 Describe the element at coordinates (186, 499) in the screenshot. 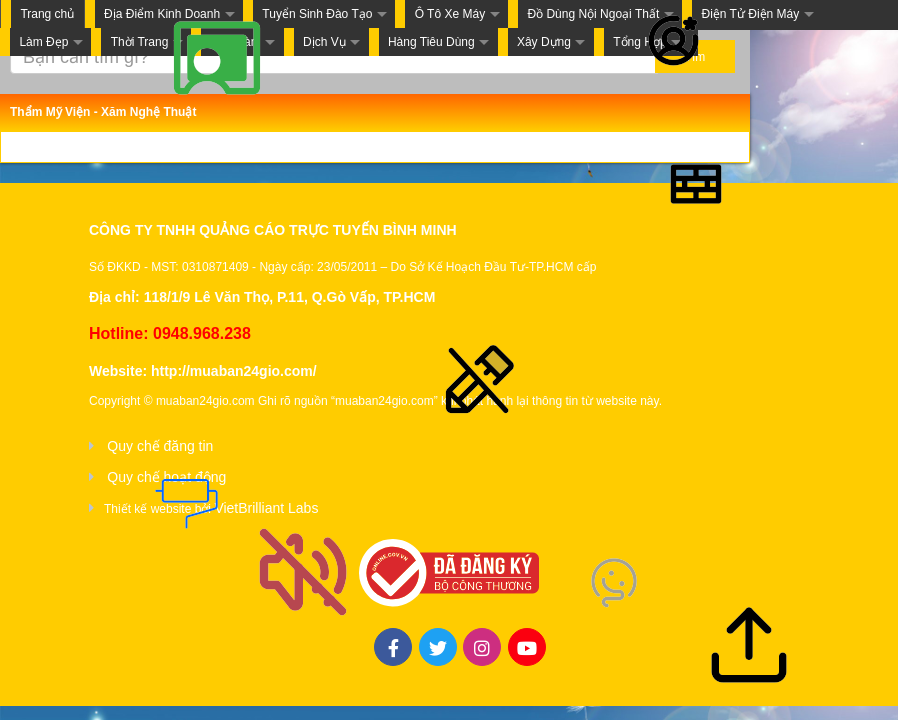

I see `access painting or drawing tools` at that location.